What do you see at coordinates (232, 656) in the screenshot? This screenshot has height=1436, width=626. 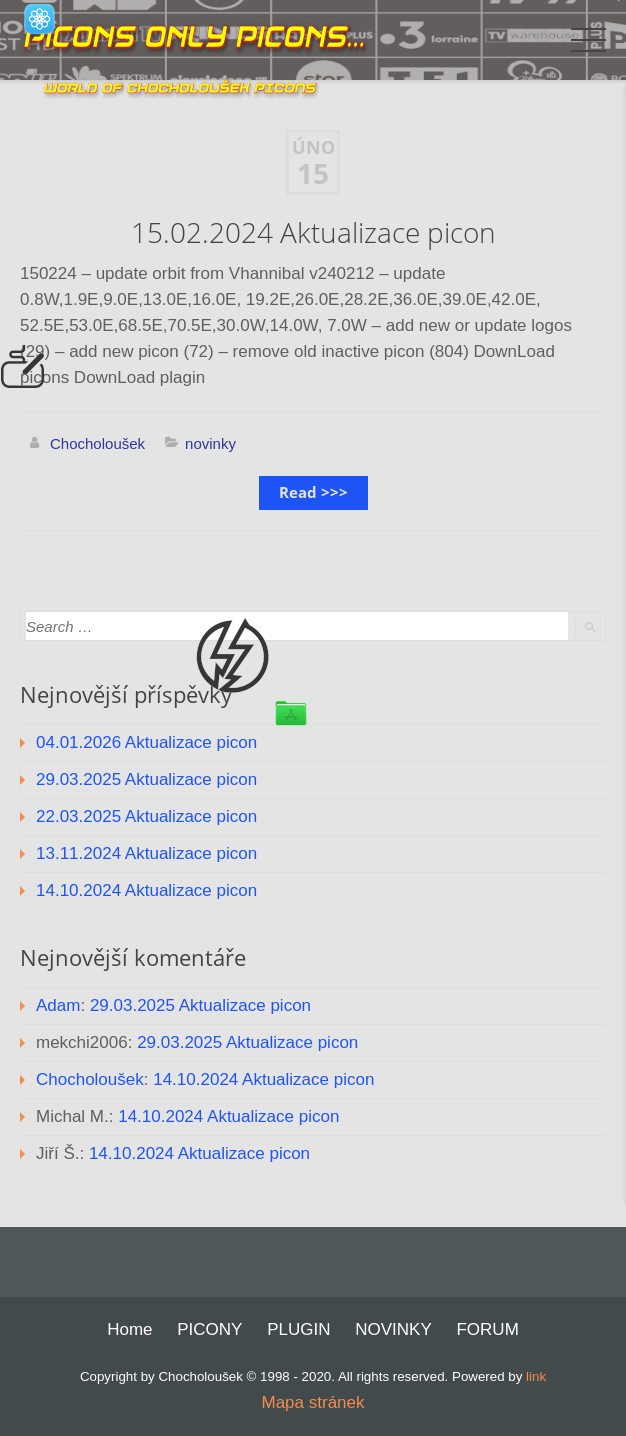 I see `access thunderbolt port settings` at bounding box center [232, 656].